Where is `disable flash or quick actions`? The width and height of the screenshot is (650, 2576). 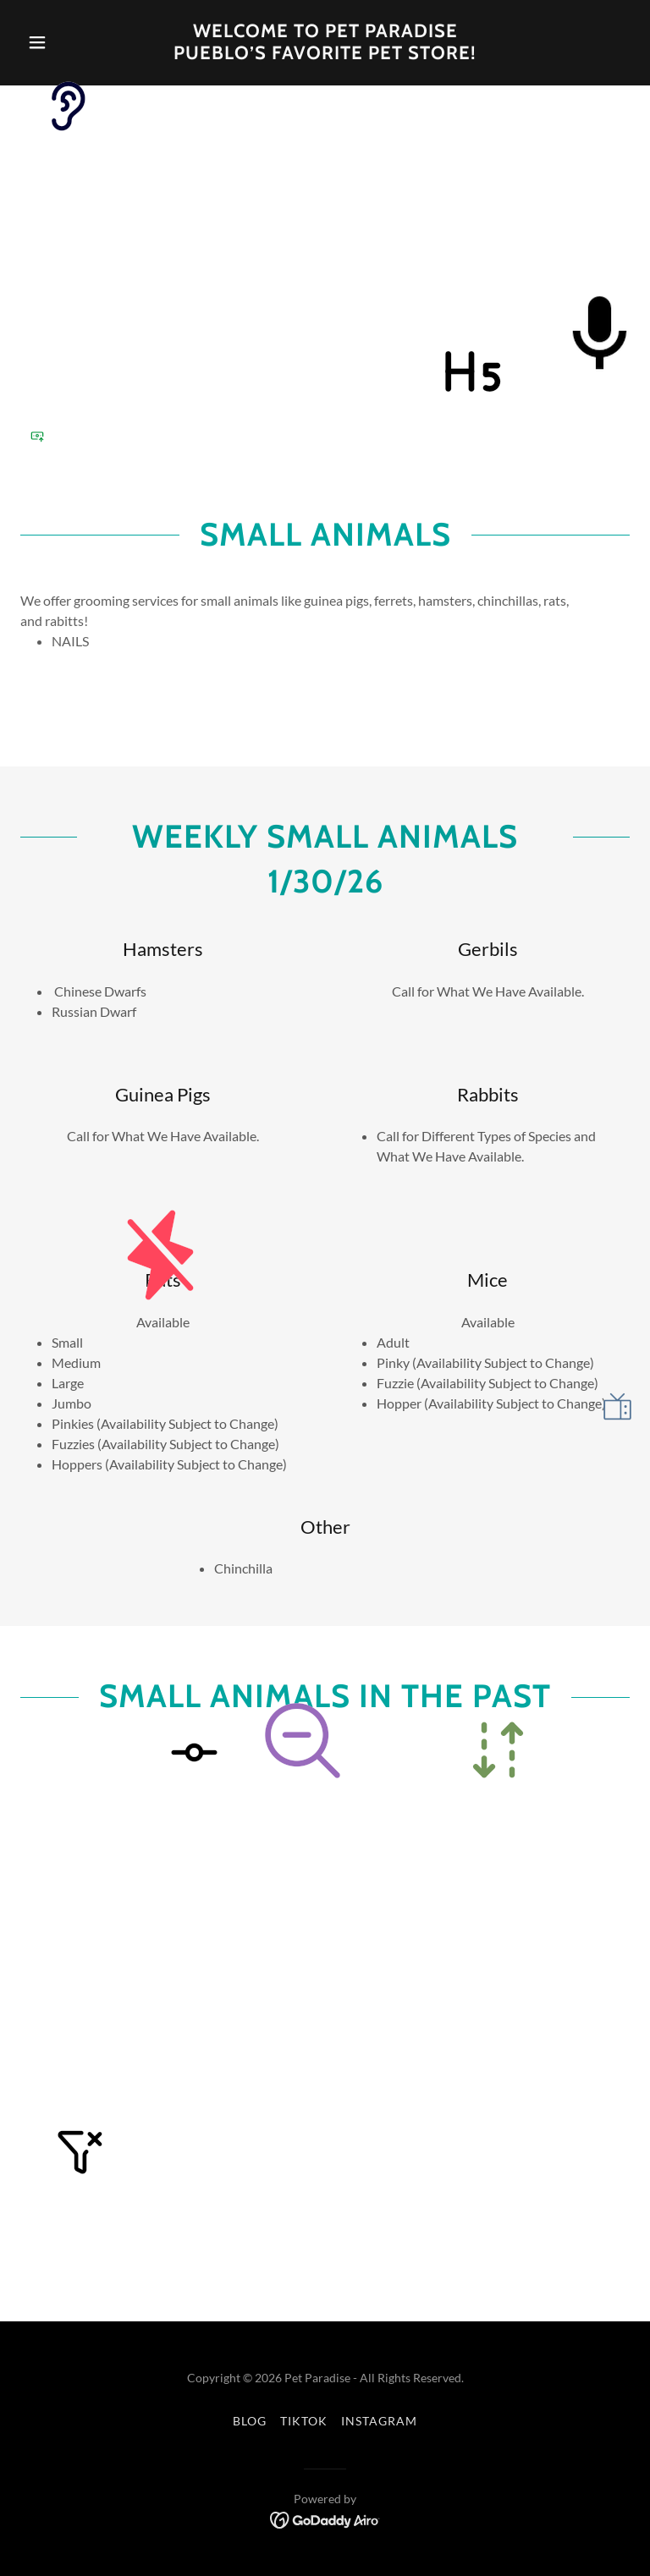 disable flash or quick actions is located at coordinates (160, 1255).